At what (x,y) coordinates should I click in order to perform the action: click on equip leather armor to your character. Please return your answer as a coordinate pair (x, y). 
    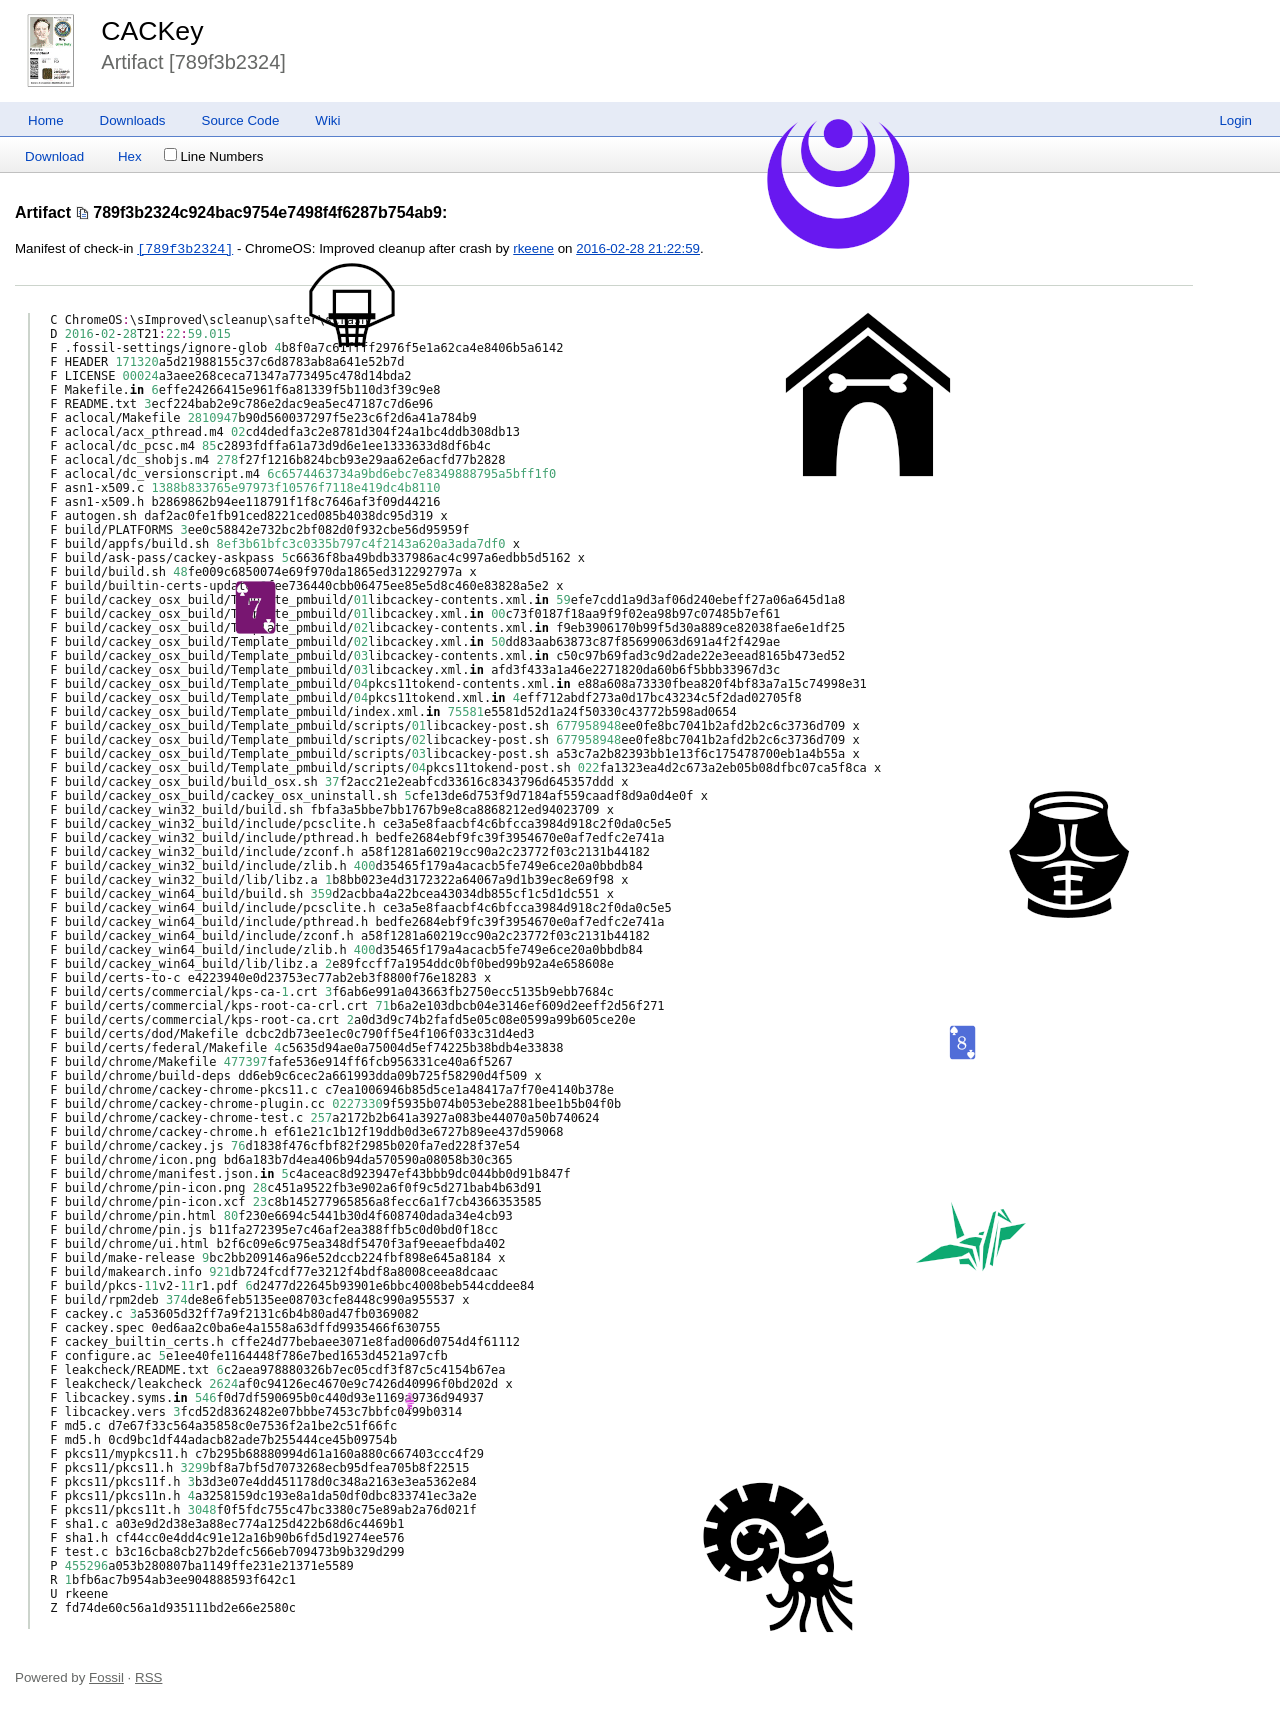
    Looking at the image, I should click on (1067, 854).